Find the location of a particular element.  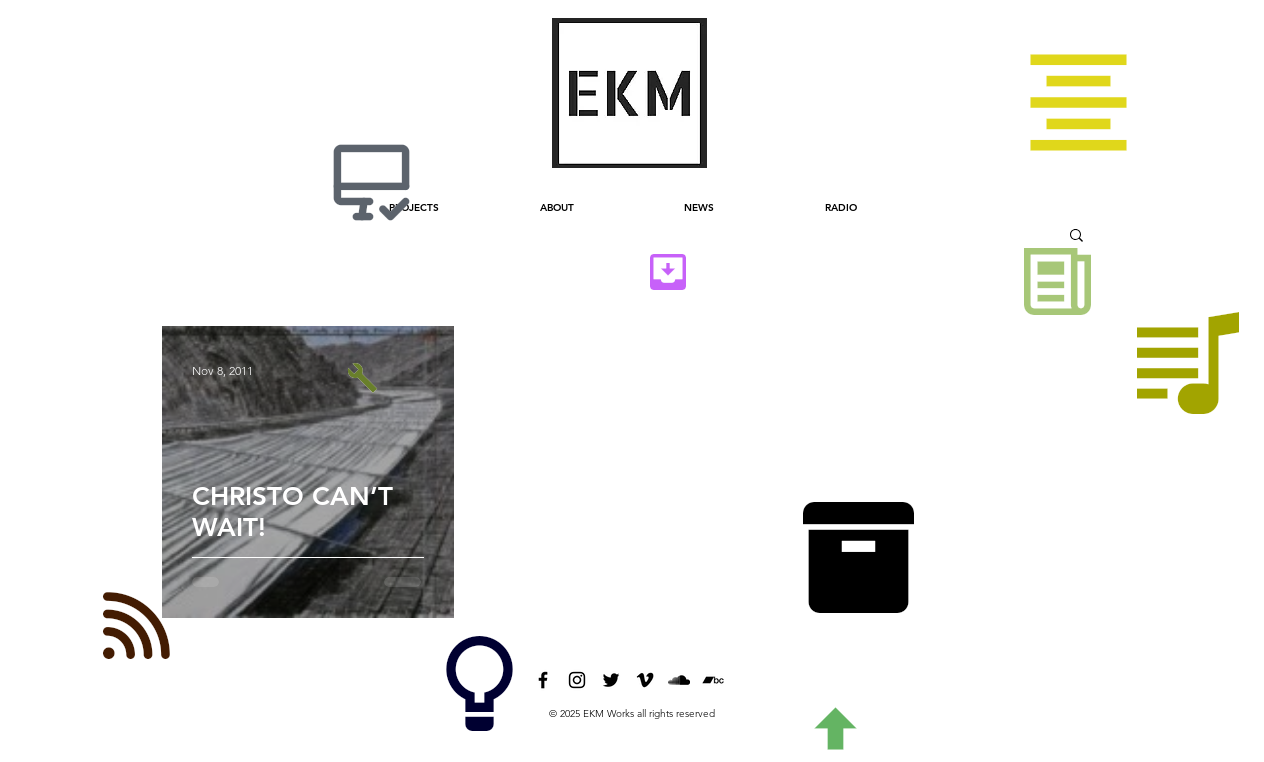

subscribe to RSS feed is located at coordinates (133, 628).